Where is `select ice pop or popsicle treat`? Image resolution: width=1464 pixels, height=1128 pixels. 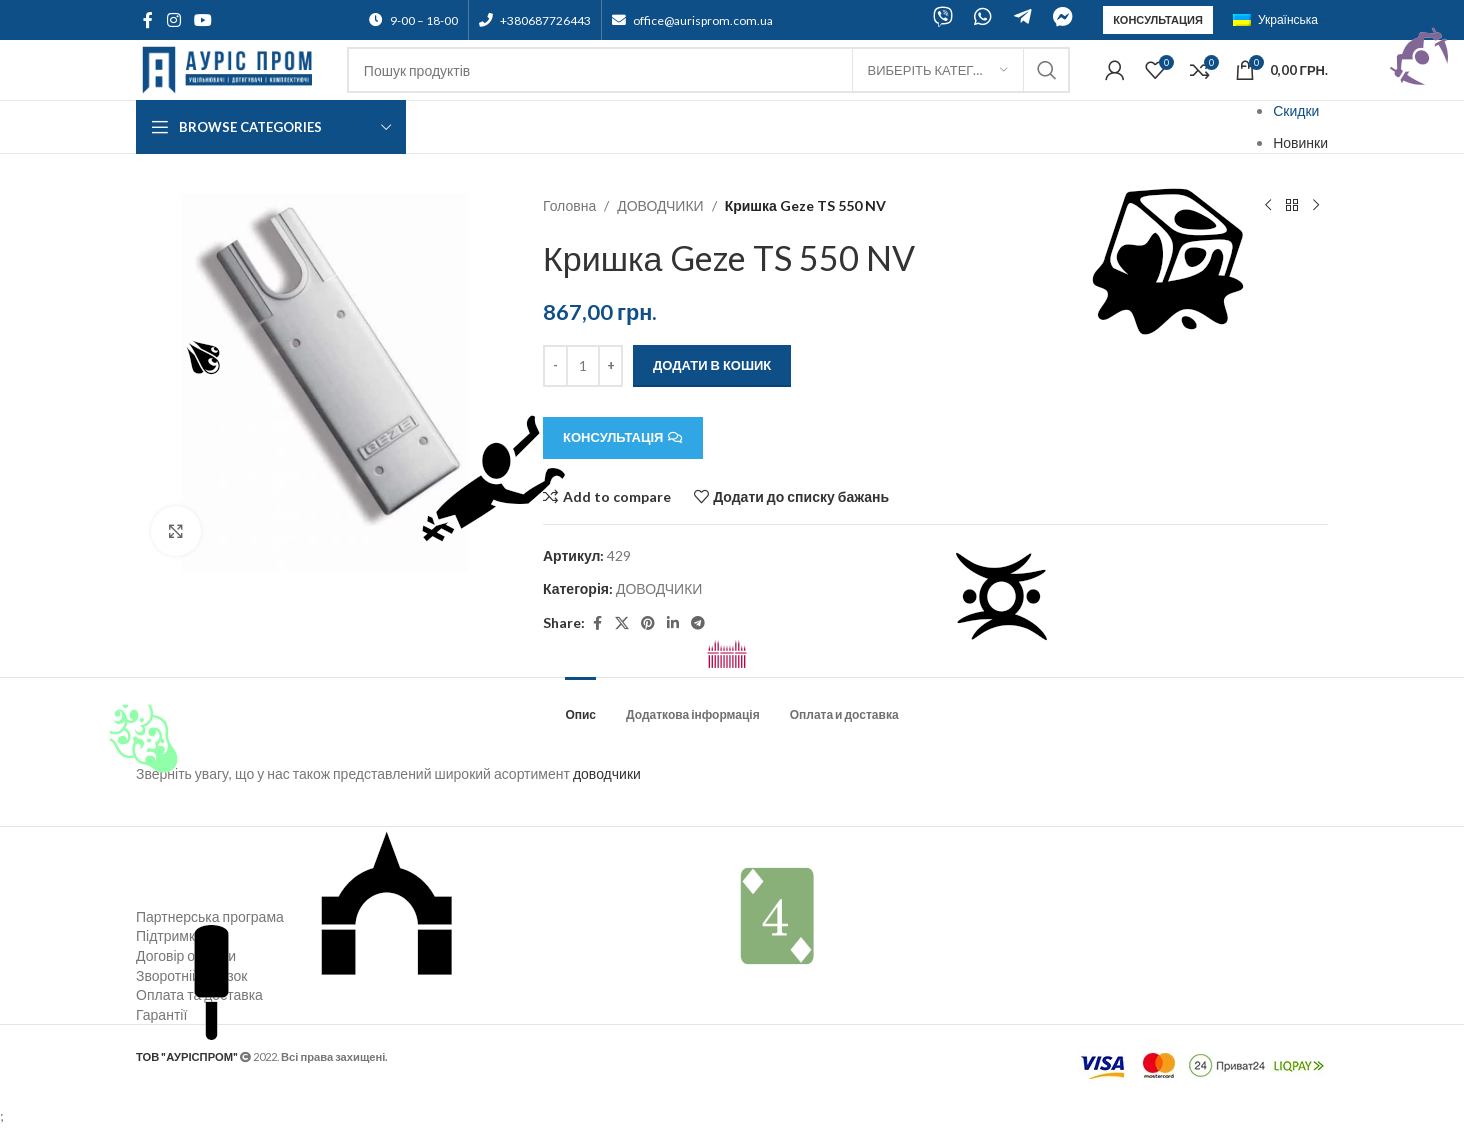
select ice pop or popsicle treat is located at coordinates (211, 982).